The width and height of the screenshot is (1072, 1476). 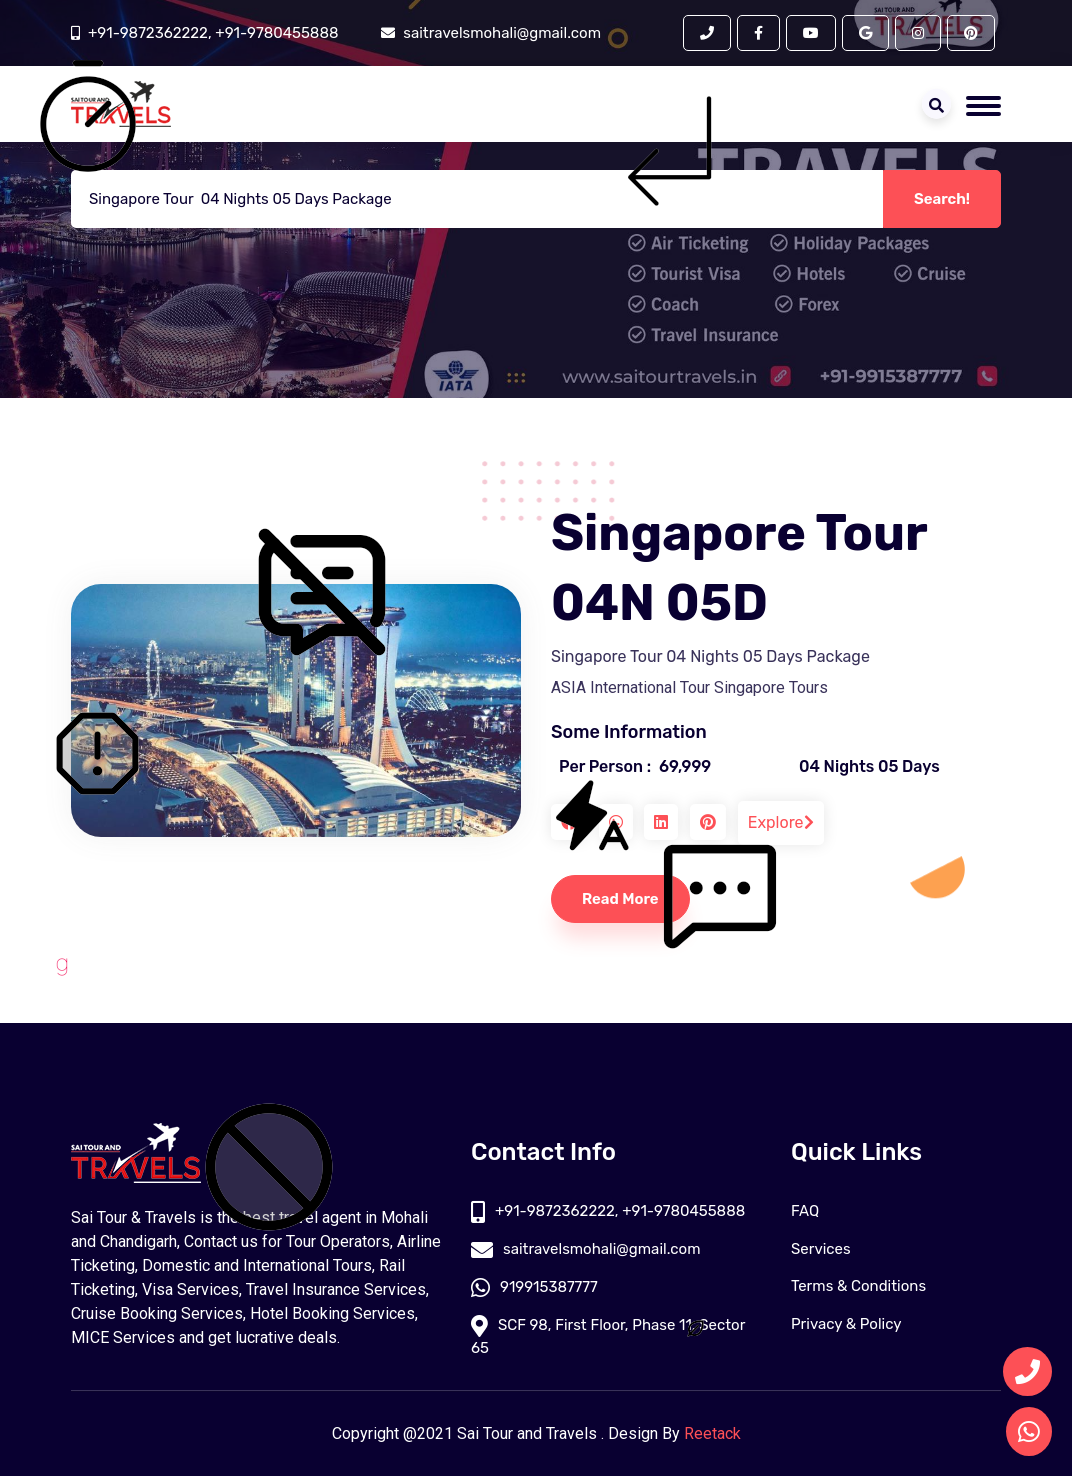 What do you see at coordinates (591, 818) in the screenshot?
I see `enable auto-flash mode for camera` at bounding box center [591, 818].